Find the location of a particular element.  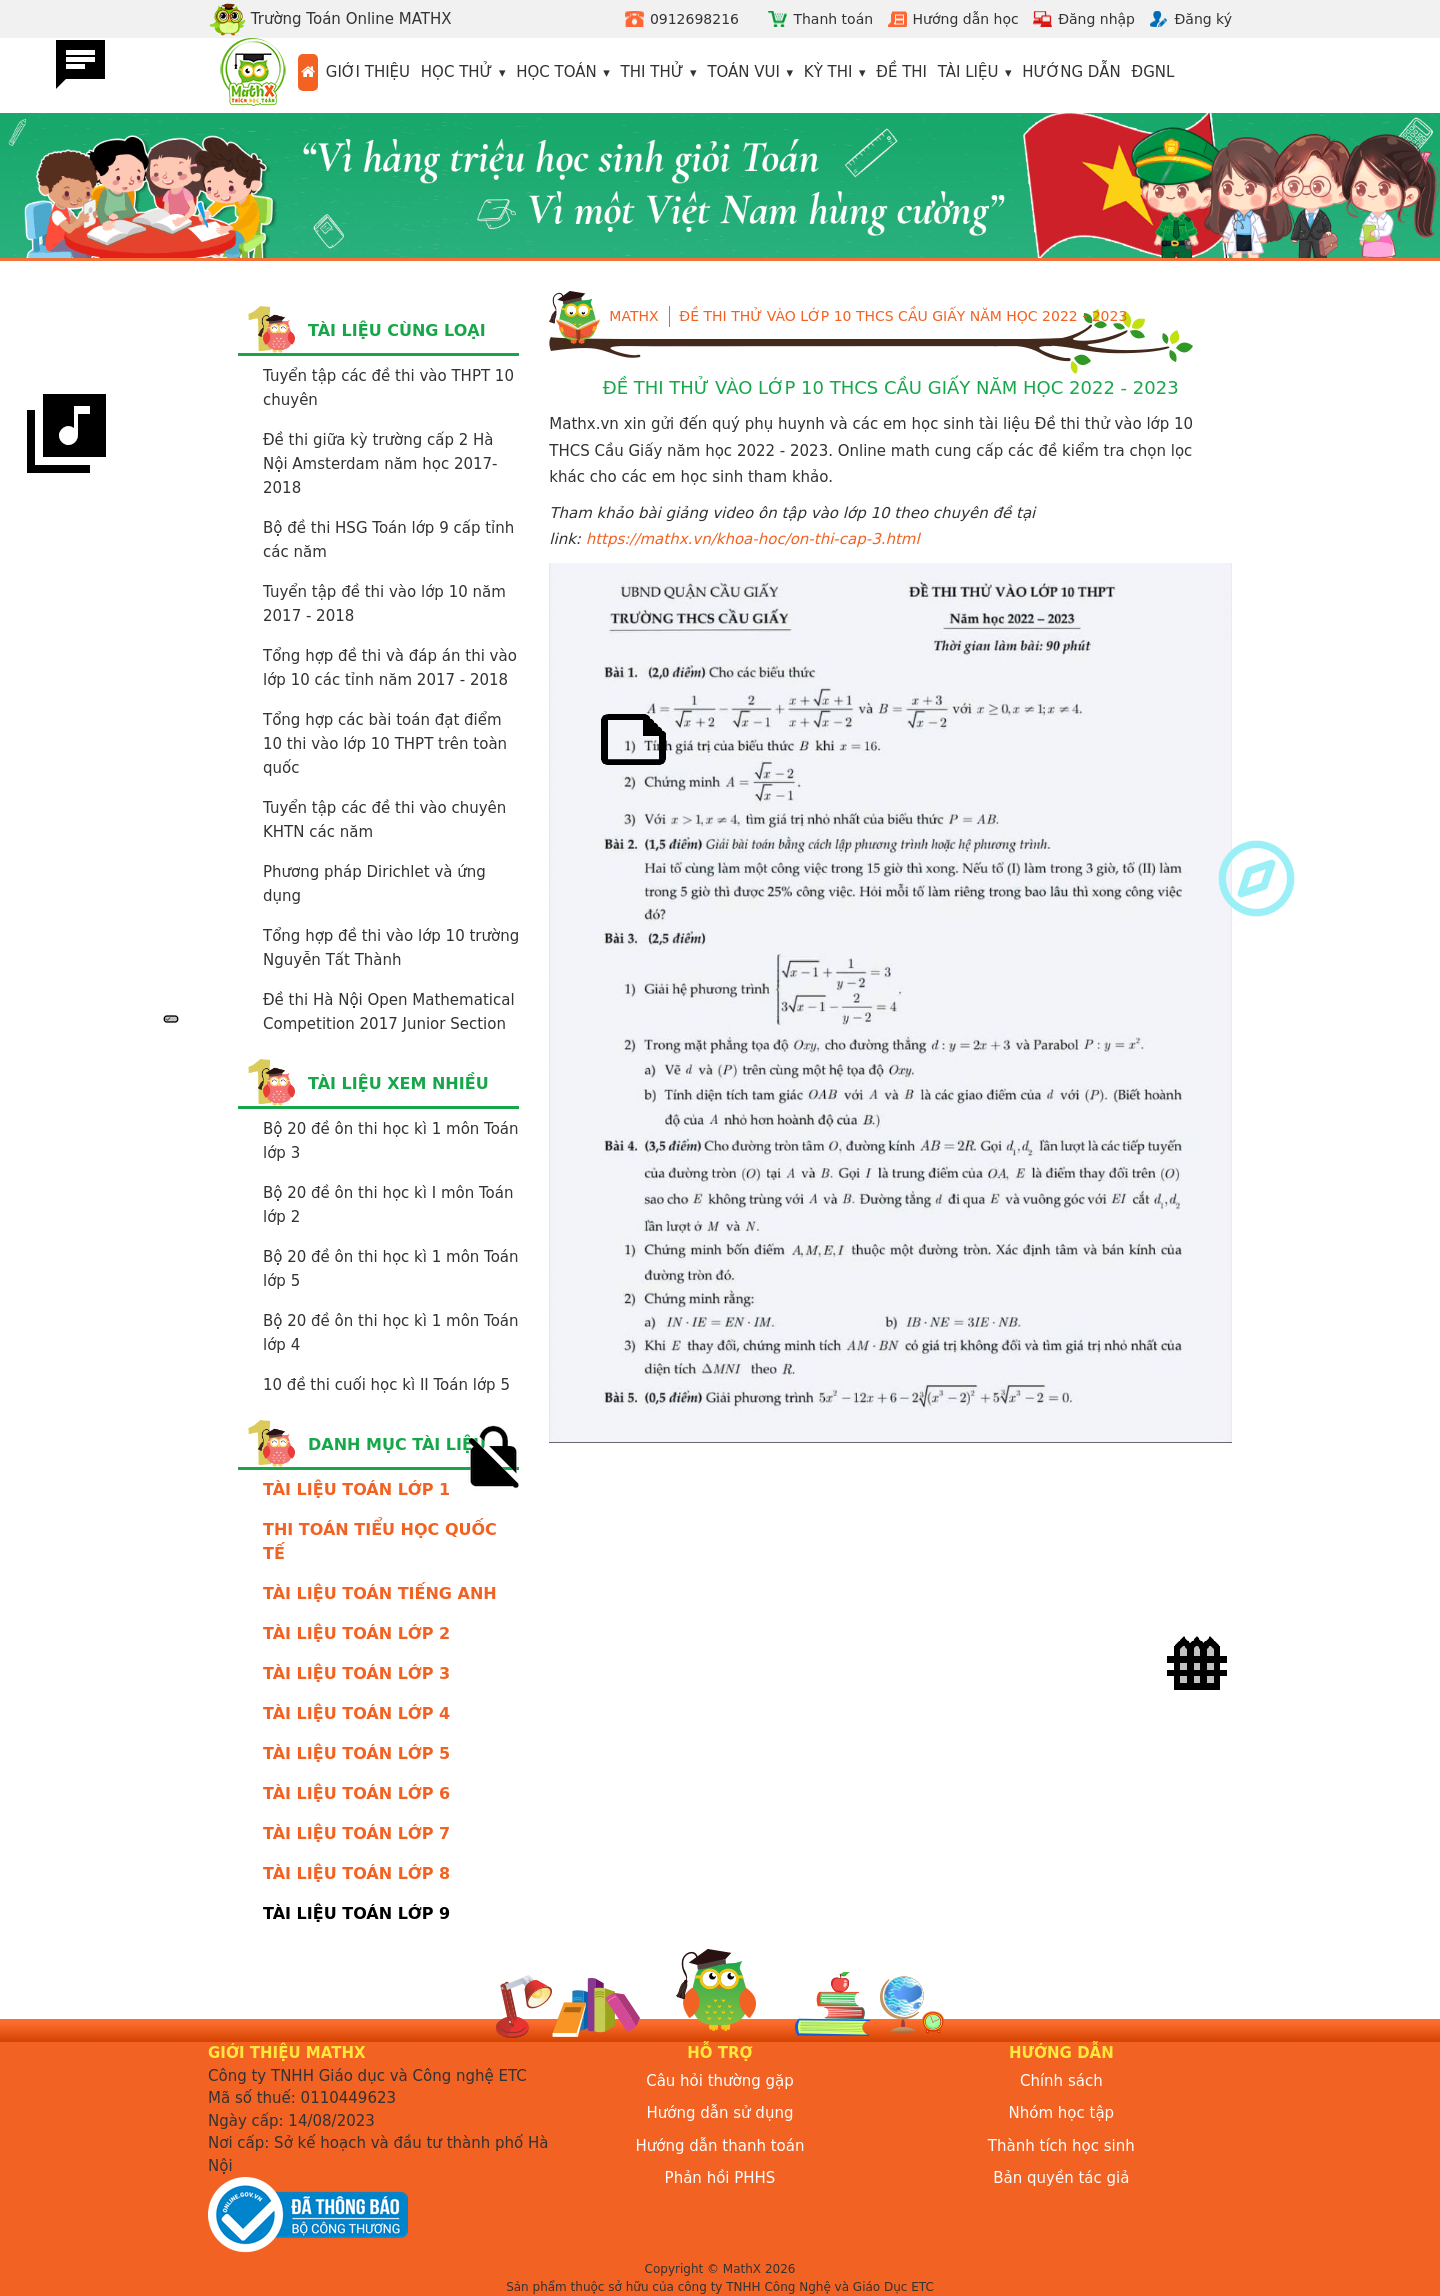

access your music library is located at coordinates (66, 433).